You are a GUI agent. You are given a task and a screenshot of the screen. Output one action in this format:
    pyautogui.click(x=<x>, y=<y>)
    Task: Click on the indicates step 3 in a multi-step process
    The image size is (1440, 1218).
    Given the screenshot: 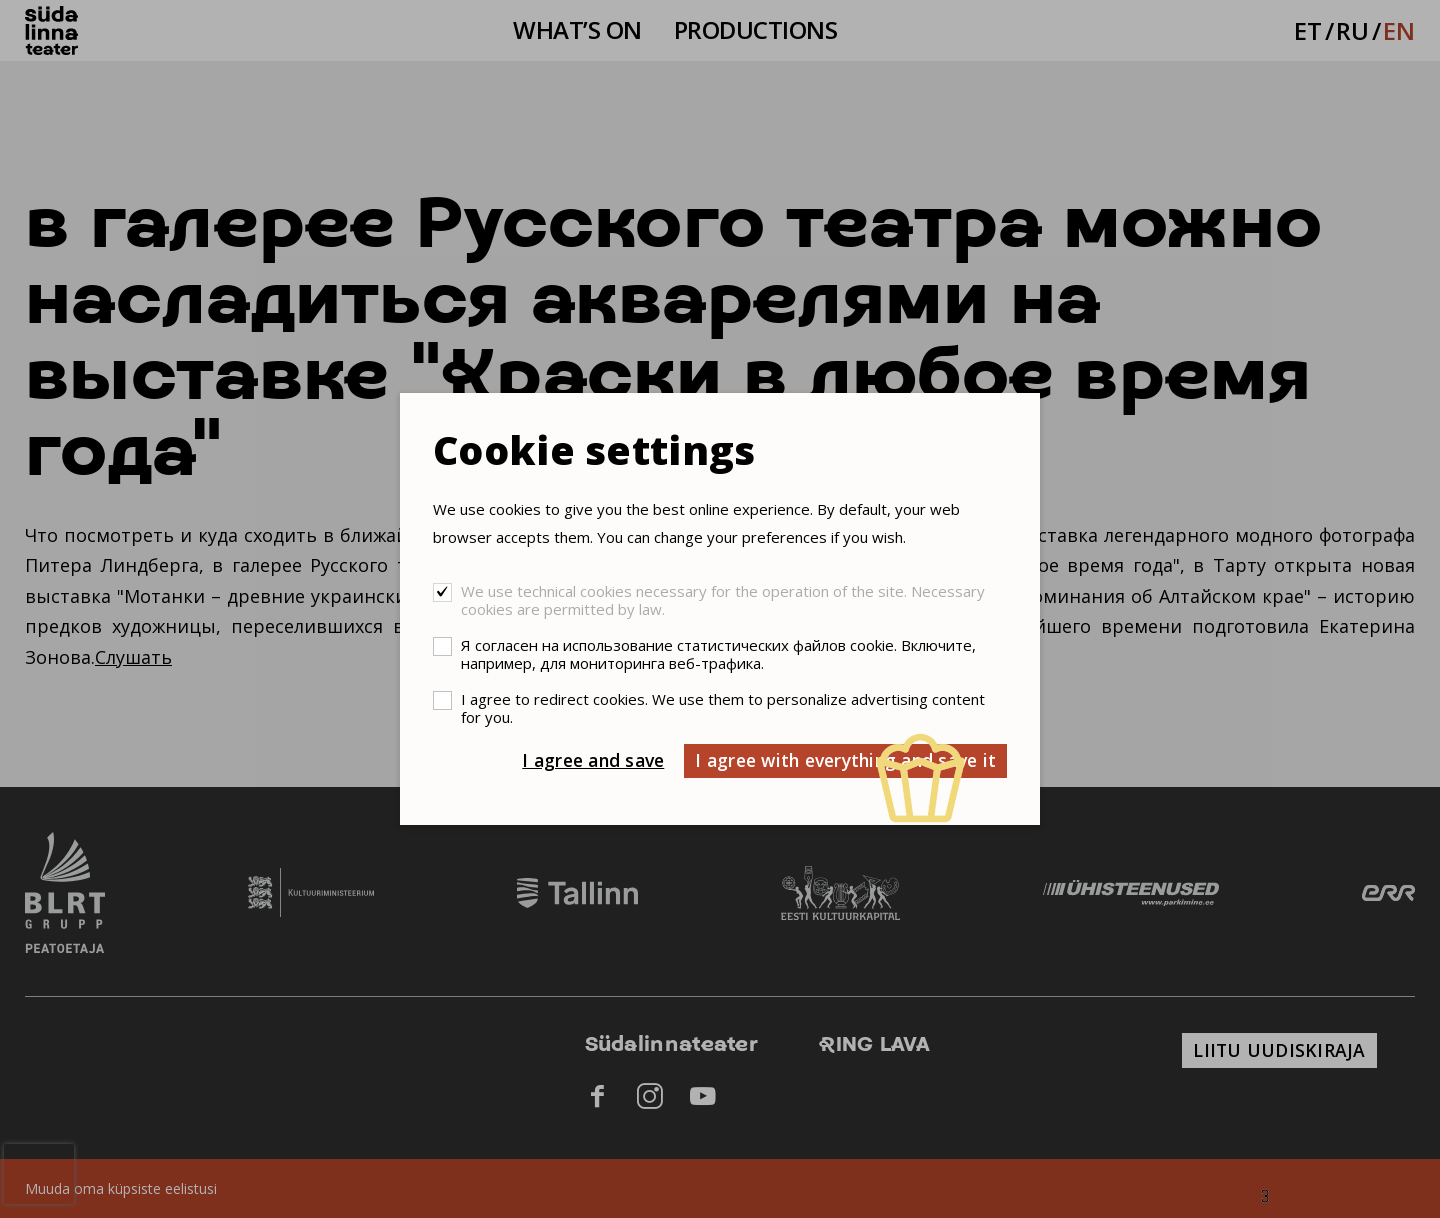 What is the action you would take?
    pyautogui.click(x=1265, y=1196)
    